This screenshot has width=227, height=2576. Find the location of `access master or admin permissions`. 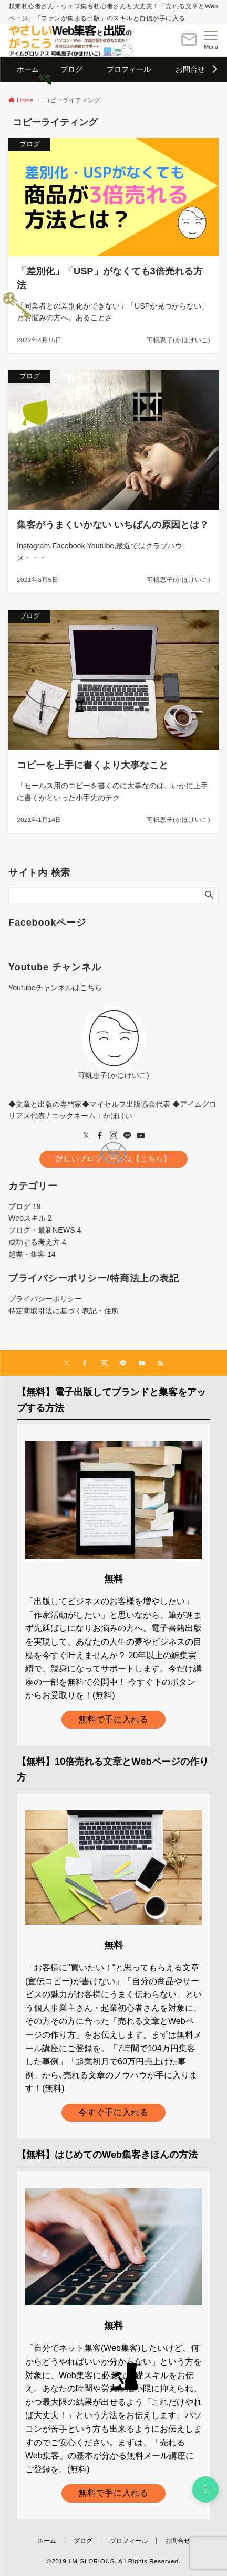

access master or admin permissions is located at coordinates (17, 306).